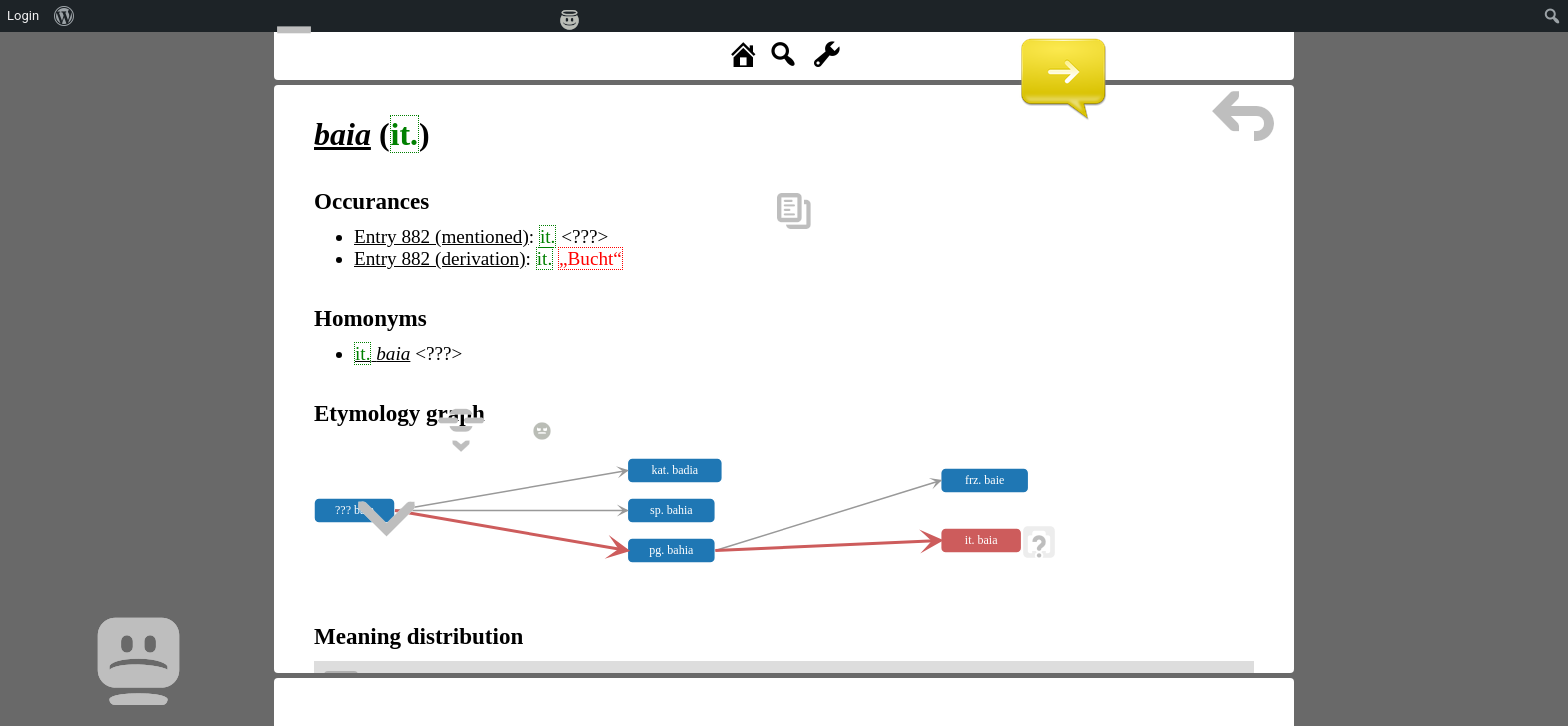 The width and height of the screenshot is (1568, 726). I want to click on indicates a system error or computer failure, so click(138, 658).